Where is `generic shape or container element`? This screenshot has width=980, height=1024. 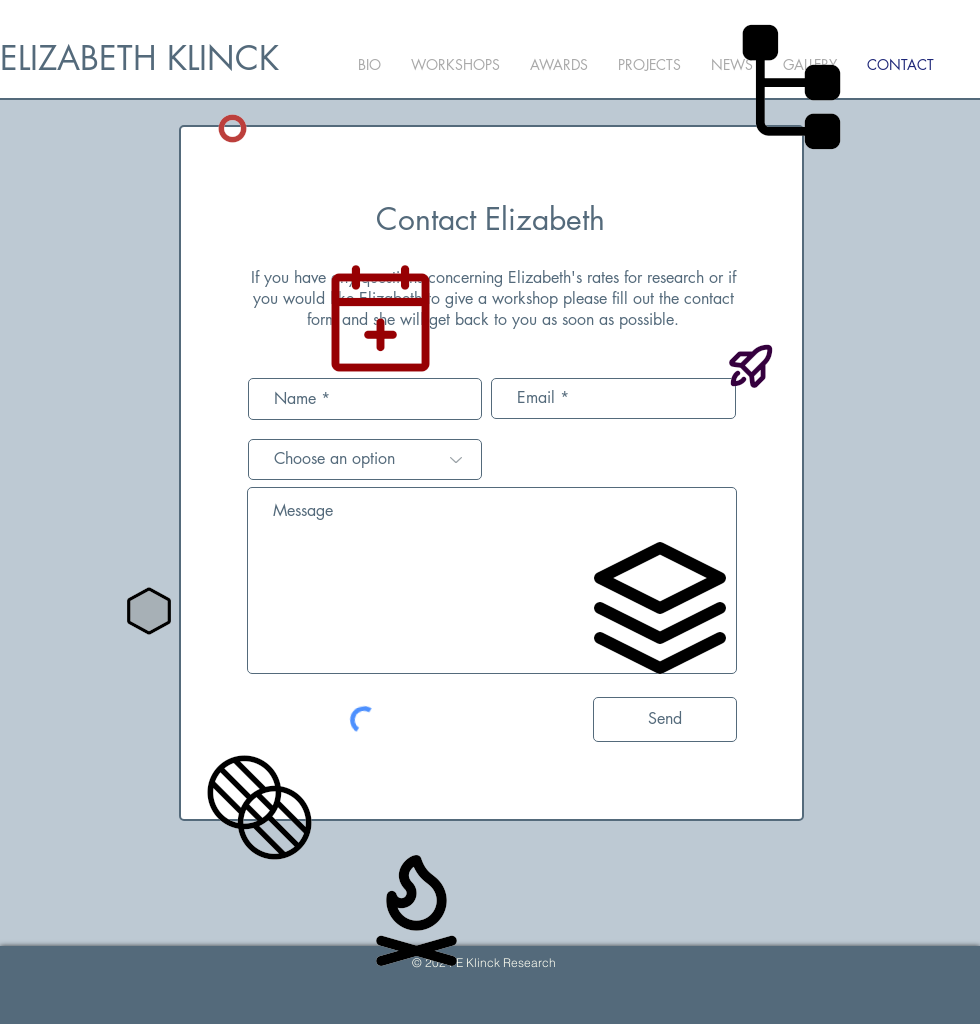 generic shape or container element is located at coordinates (149, 611).